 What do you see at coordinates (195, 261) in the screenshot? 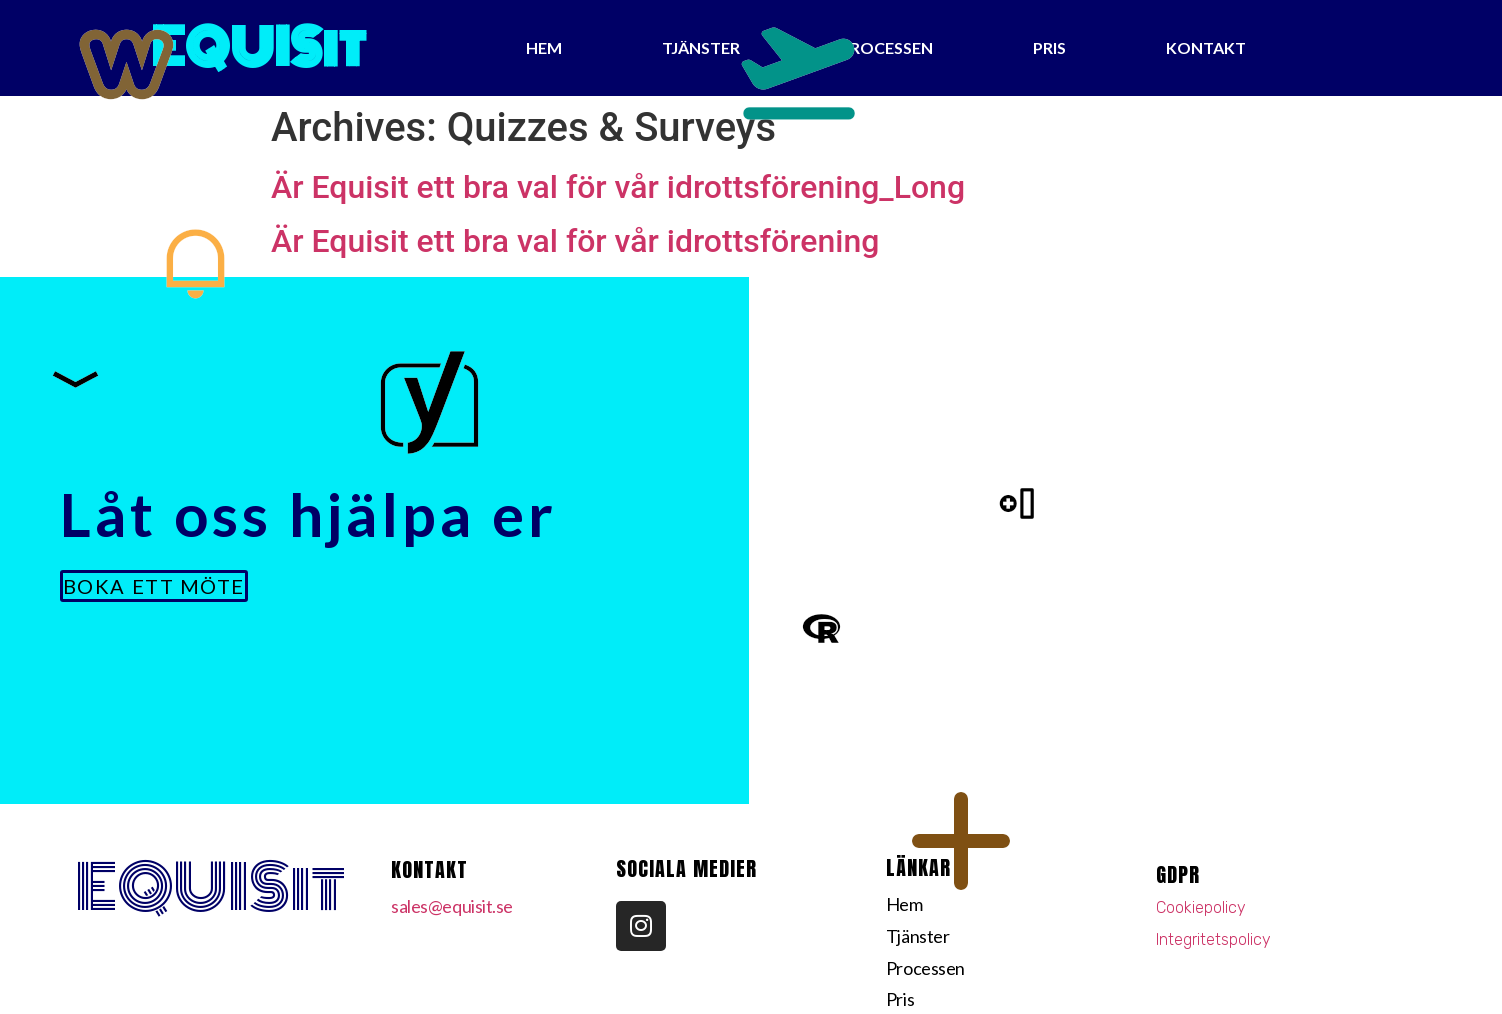
I see `view notifications` at bounding box center [195, 261].